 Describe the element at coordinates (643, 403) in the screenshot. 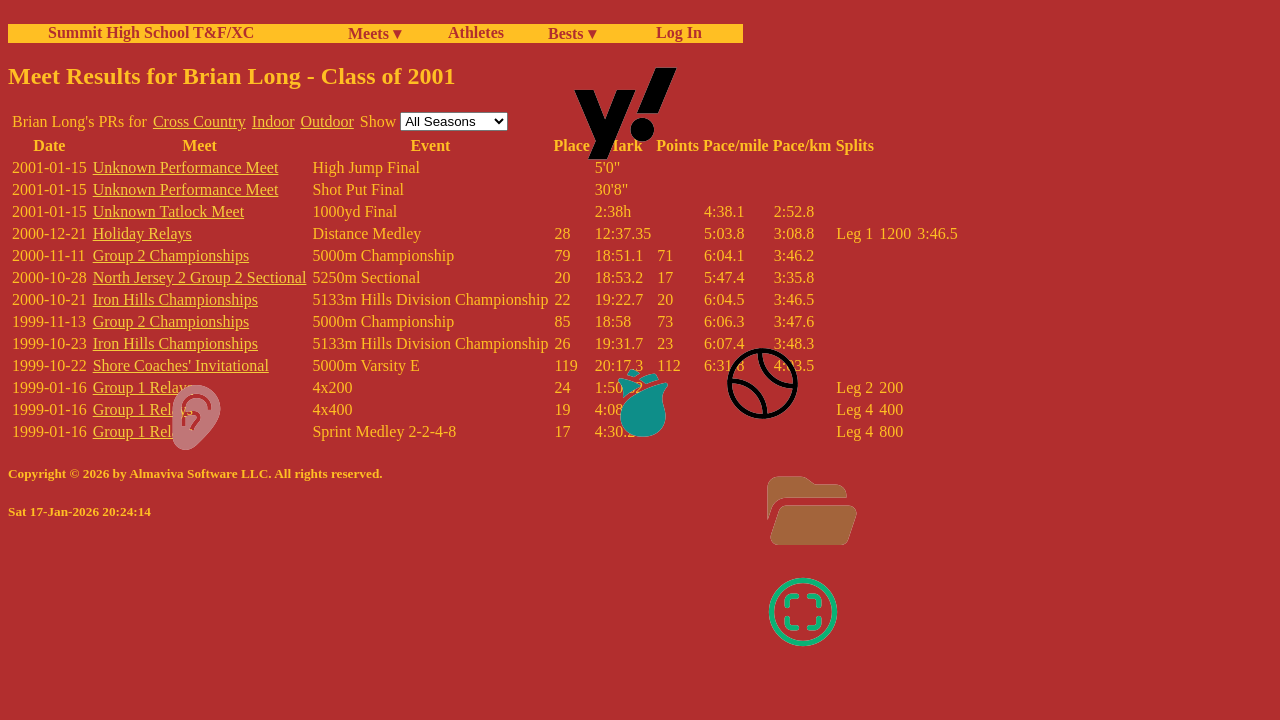

I see `select a rose or flower emoji` at that location.